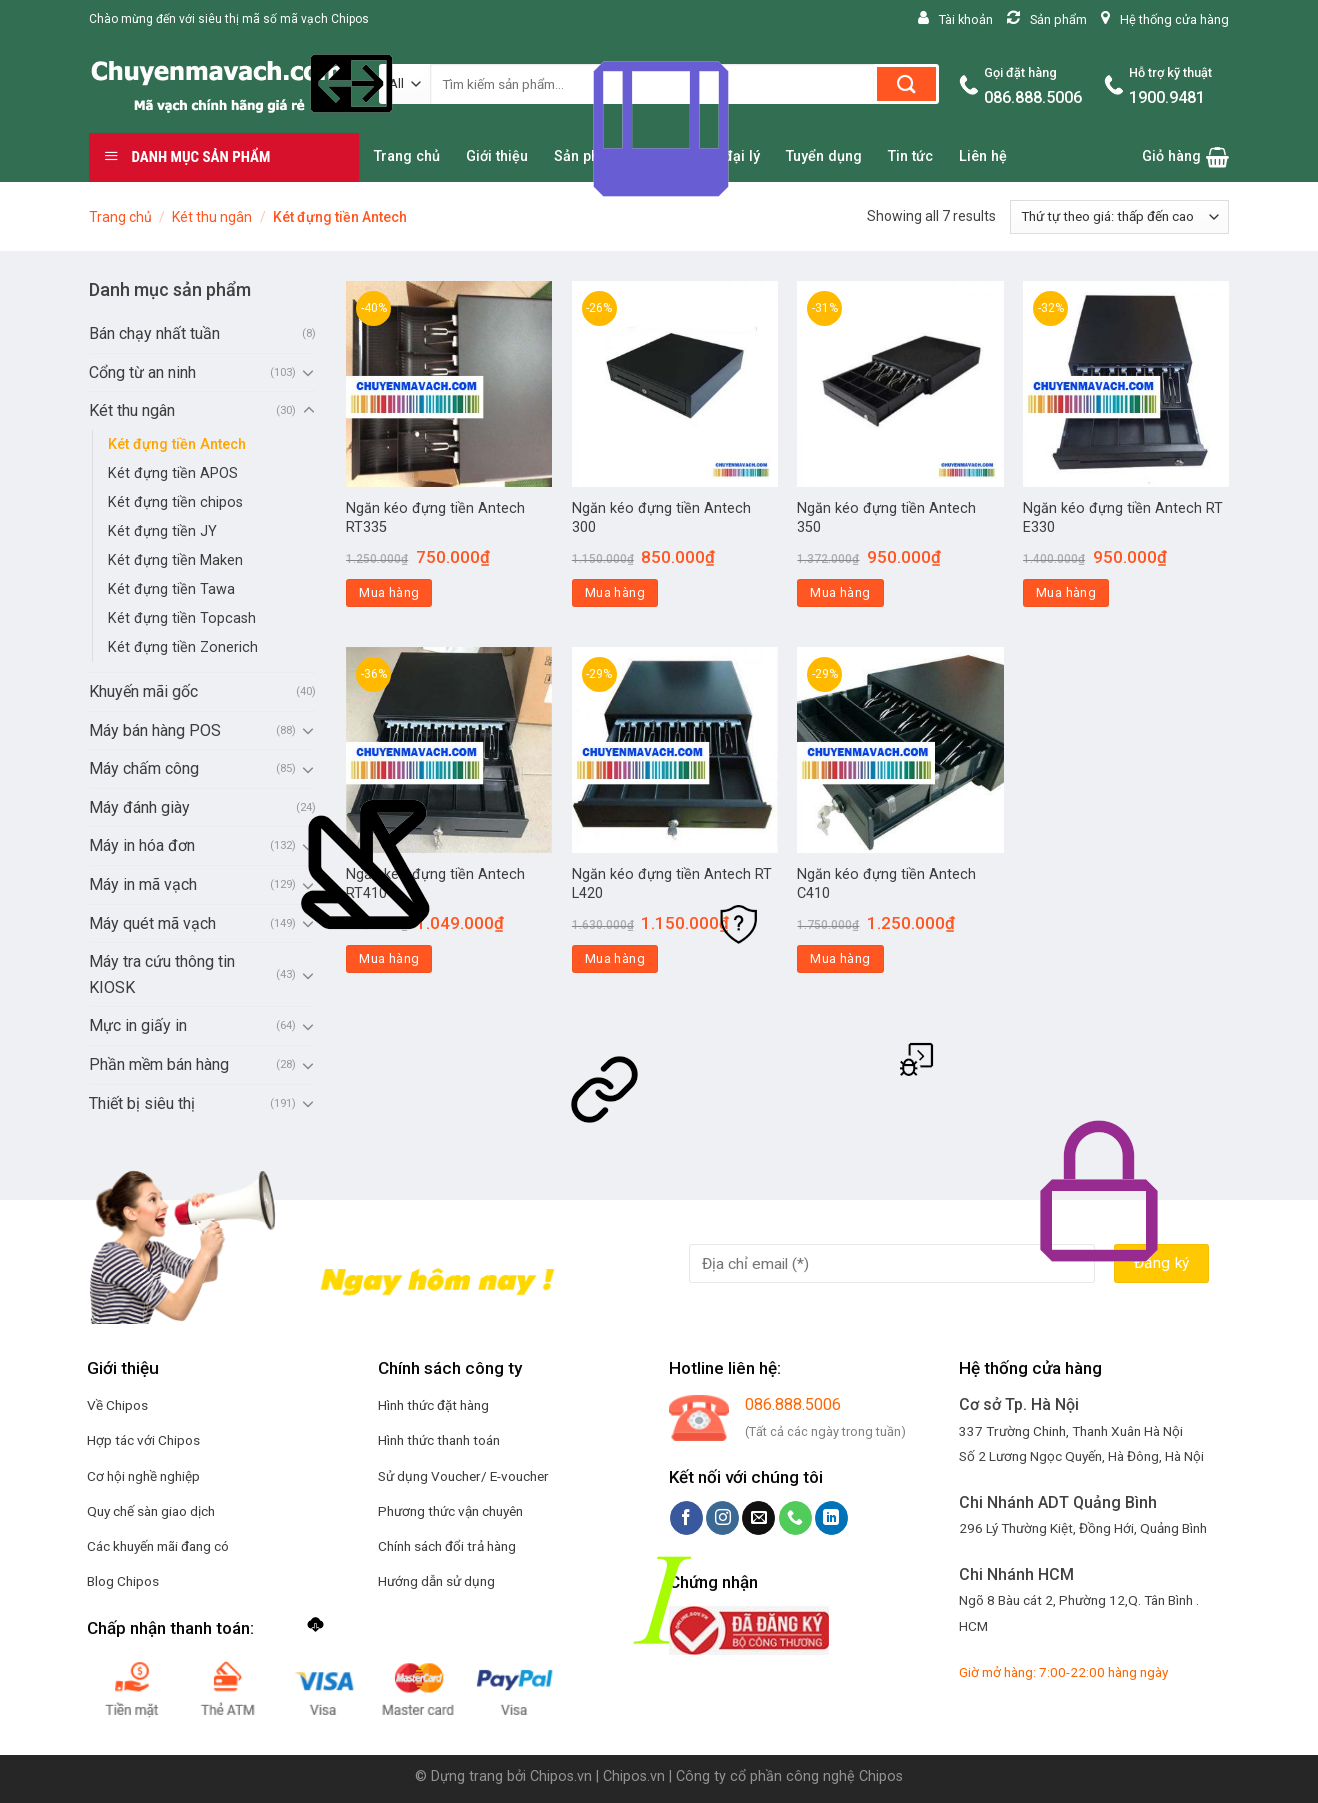 The width and height of the screenshot is (1318, 1803). I want to click on download file from cloud storage, so click(315, 1624).